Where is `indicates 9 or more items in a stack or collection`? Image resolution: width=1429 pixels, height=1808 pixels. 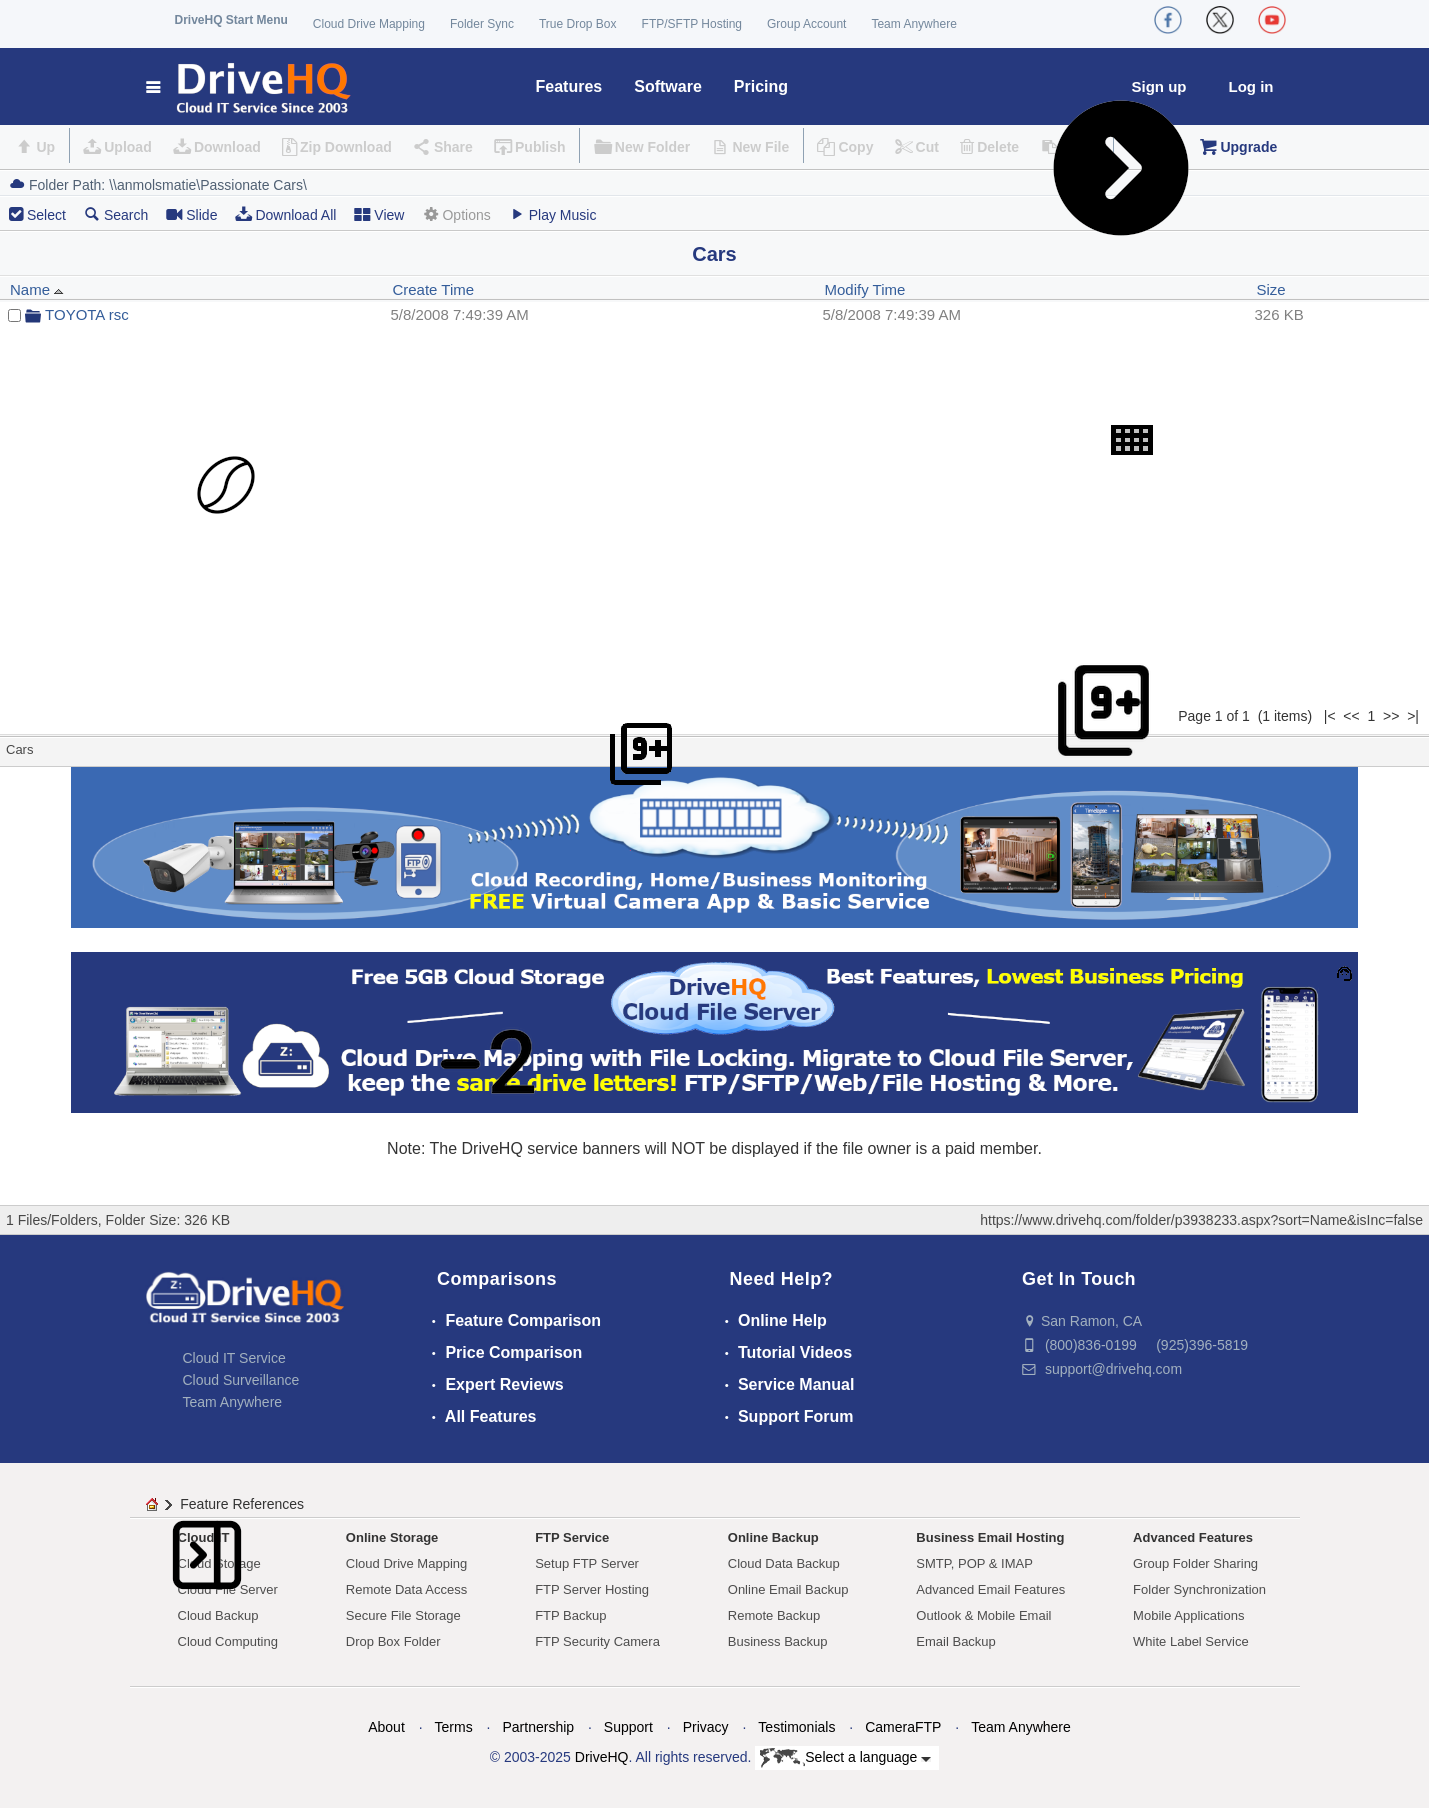
indicates 9 or more items in a stack or collection is located at coordinates (1103, 710).